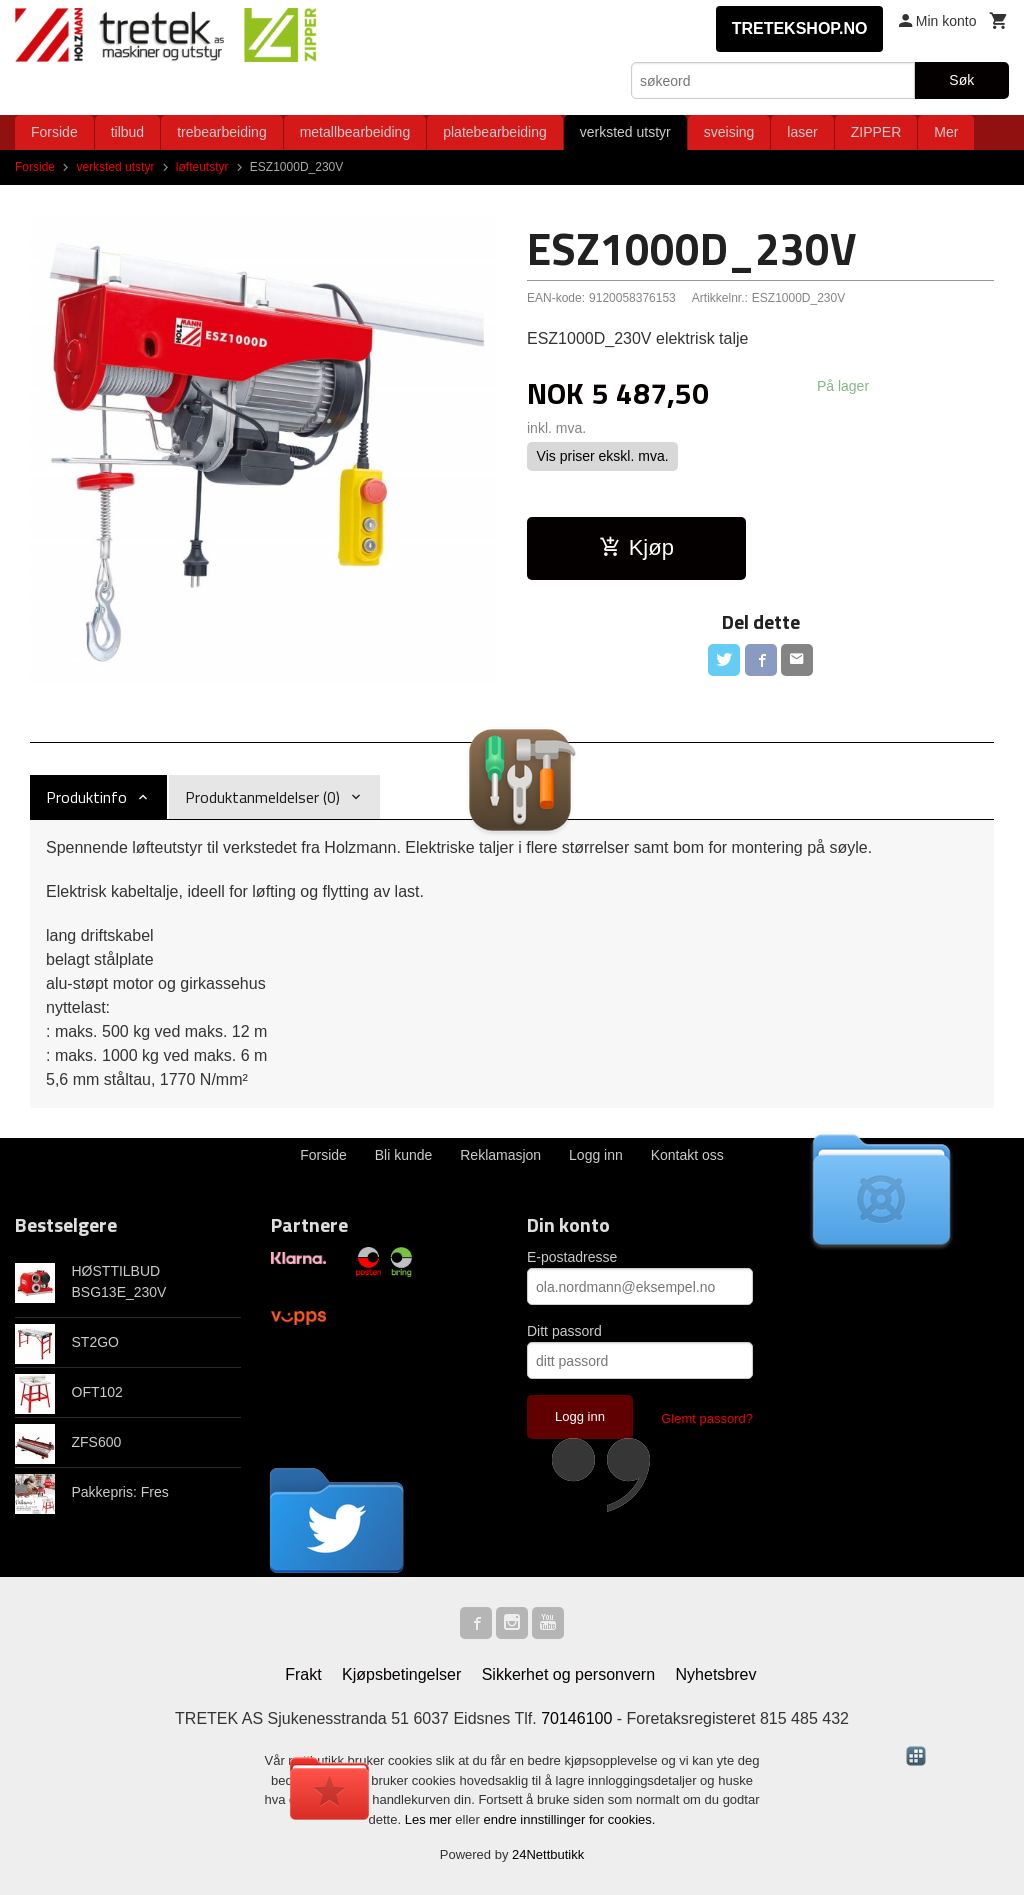 This screenshot has height=1895, width=1024. I want to click on open workbench or developer tools app, so click(520, 780).